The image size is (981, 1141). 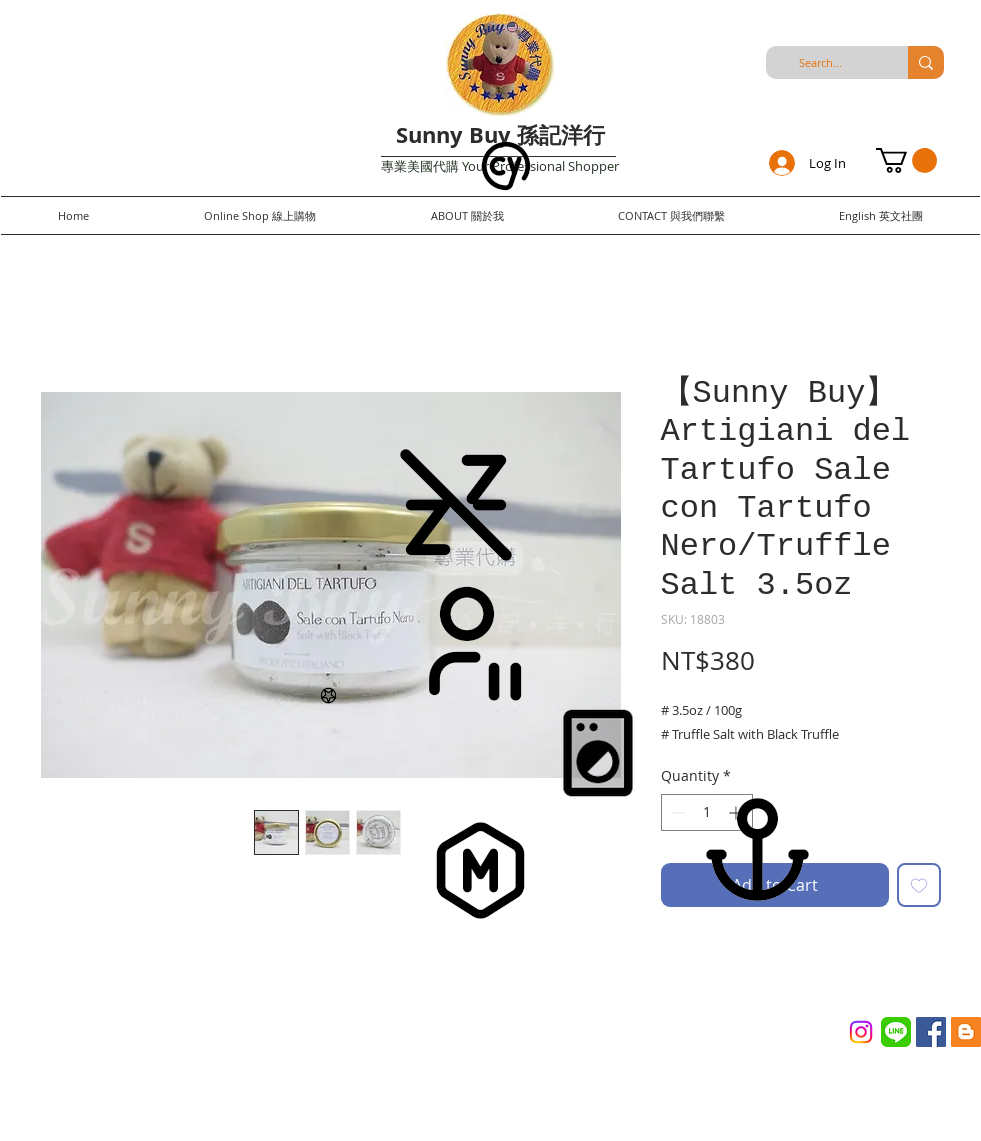 What do you see at coordinates (467, 641) in the screenshot?
I see `pause or temporarily suspend a user account` at bounding box center [467, 641].